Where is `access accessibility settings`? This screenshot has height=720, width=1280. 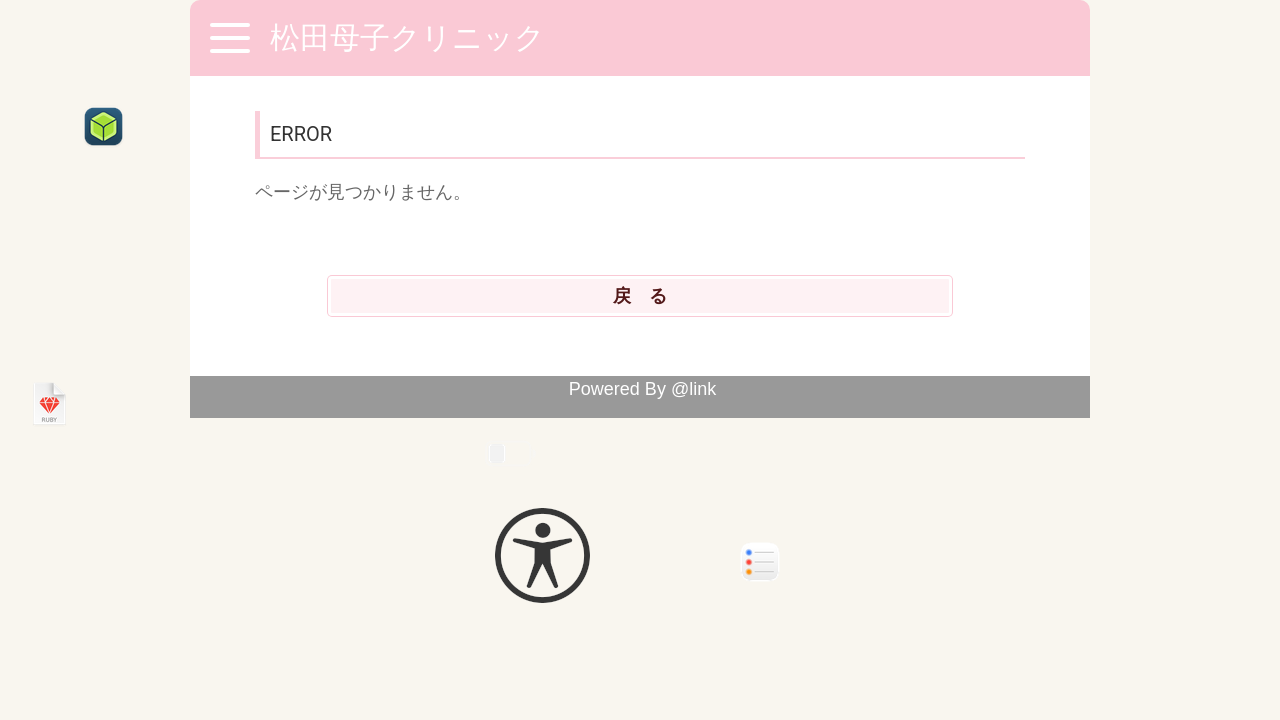 access accessibility settings is located at coordinates (542, 555).